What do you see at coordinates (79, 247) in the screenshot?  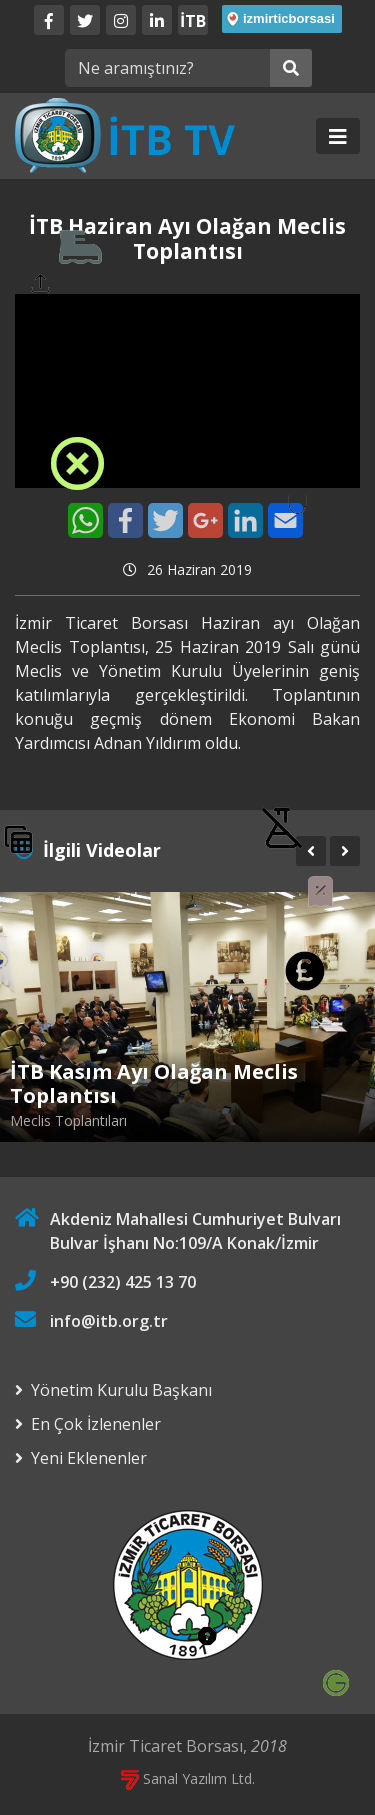 I see `view footwear or shoe options` at bounding box center [79, 247].